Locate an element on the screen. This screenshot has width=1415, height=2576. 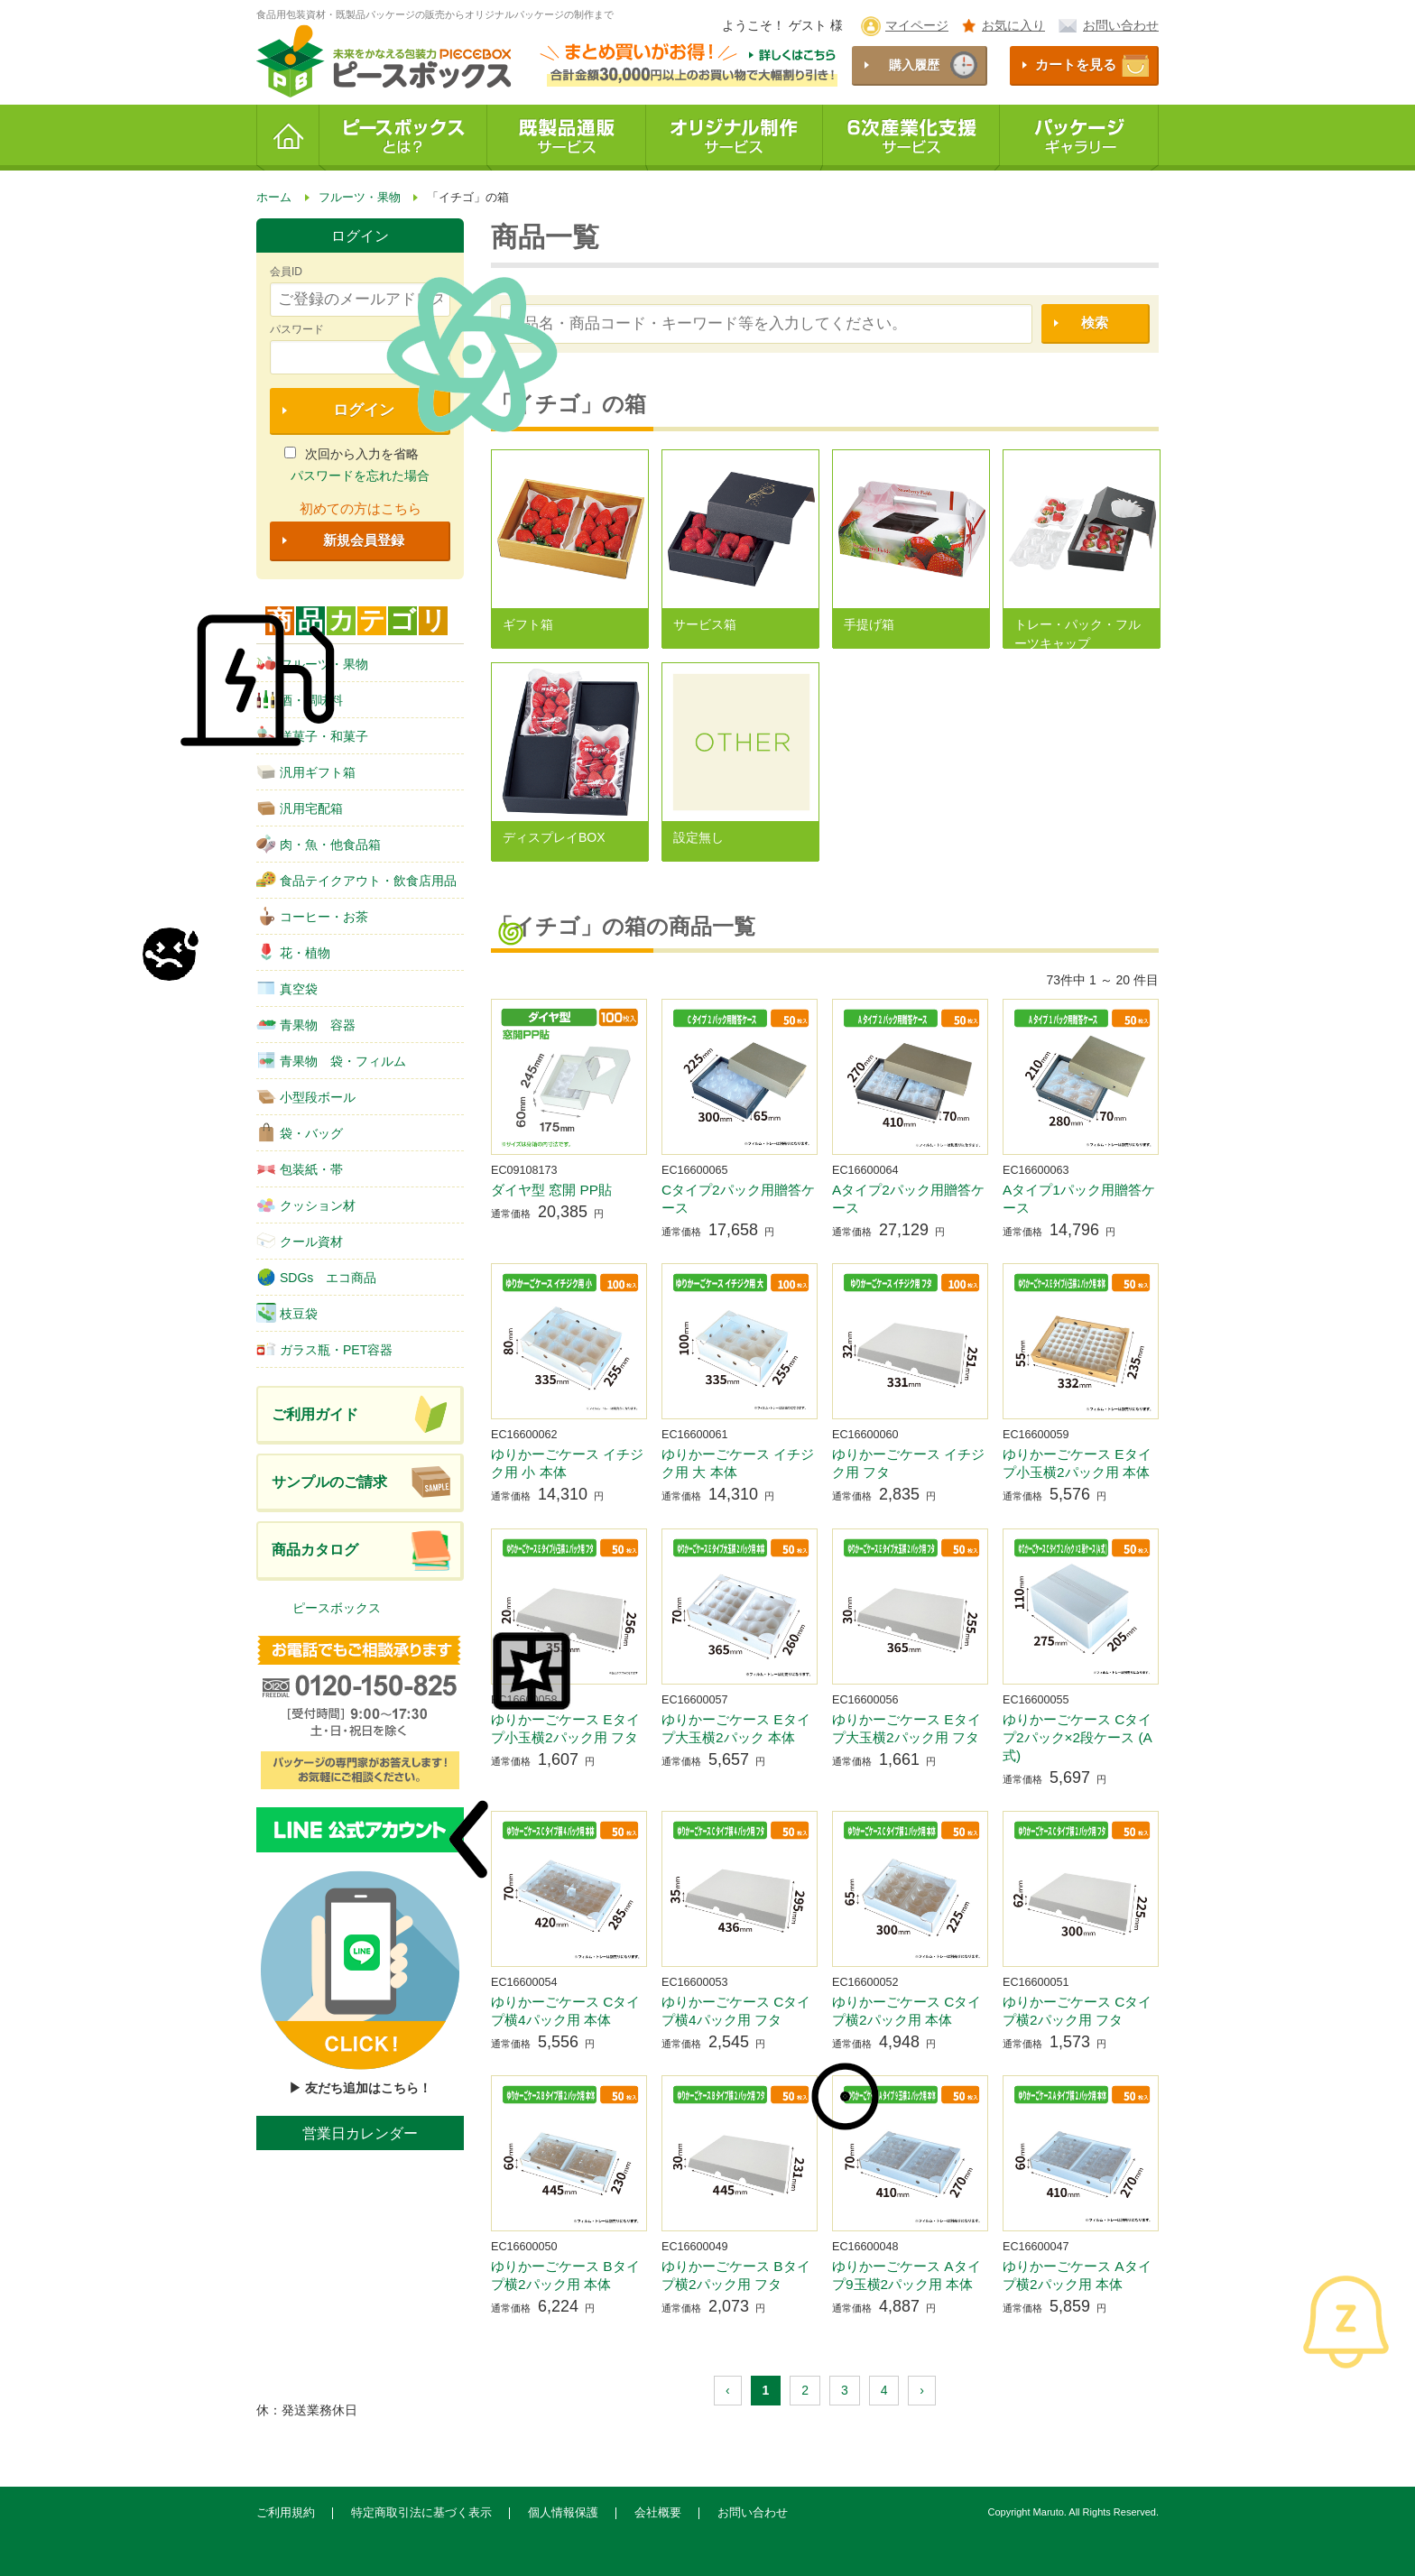
snooze notifications is located at coordinates (1346, 2322).